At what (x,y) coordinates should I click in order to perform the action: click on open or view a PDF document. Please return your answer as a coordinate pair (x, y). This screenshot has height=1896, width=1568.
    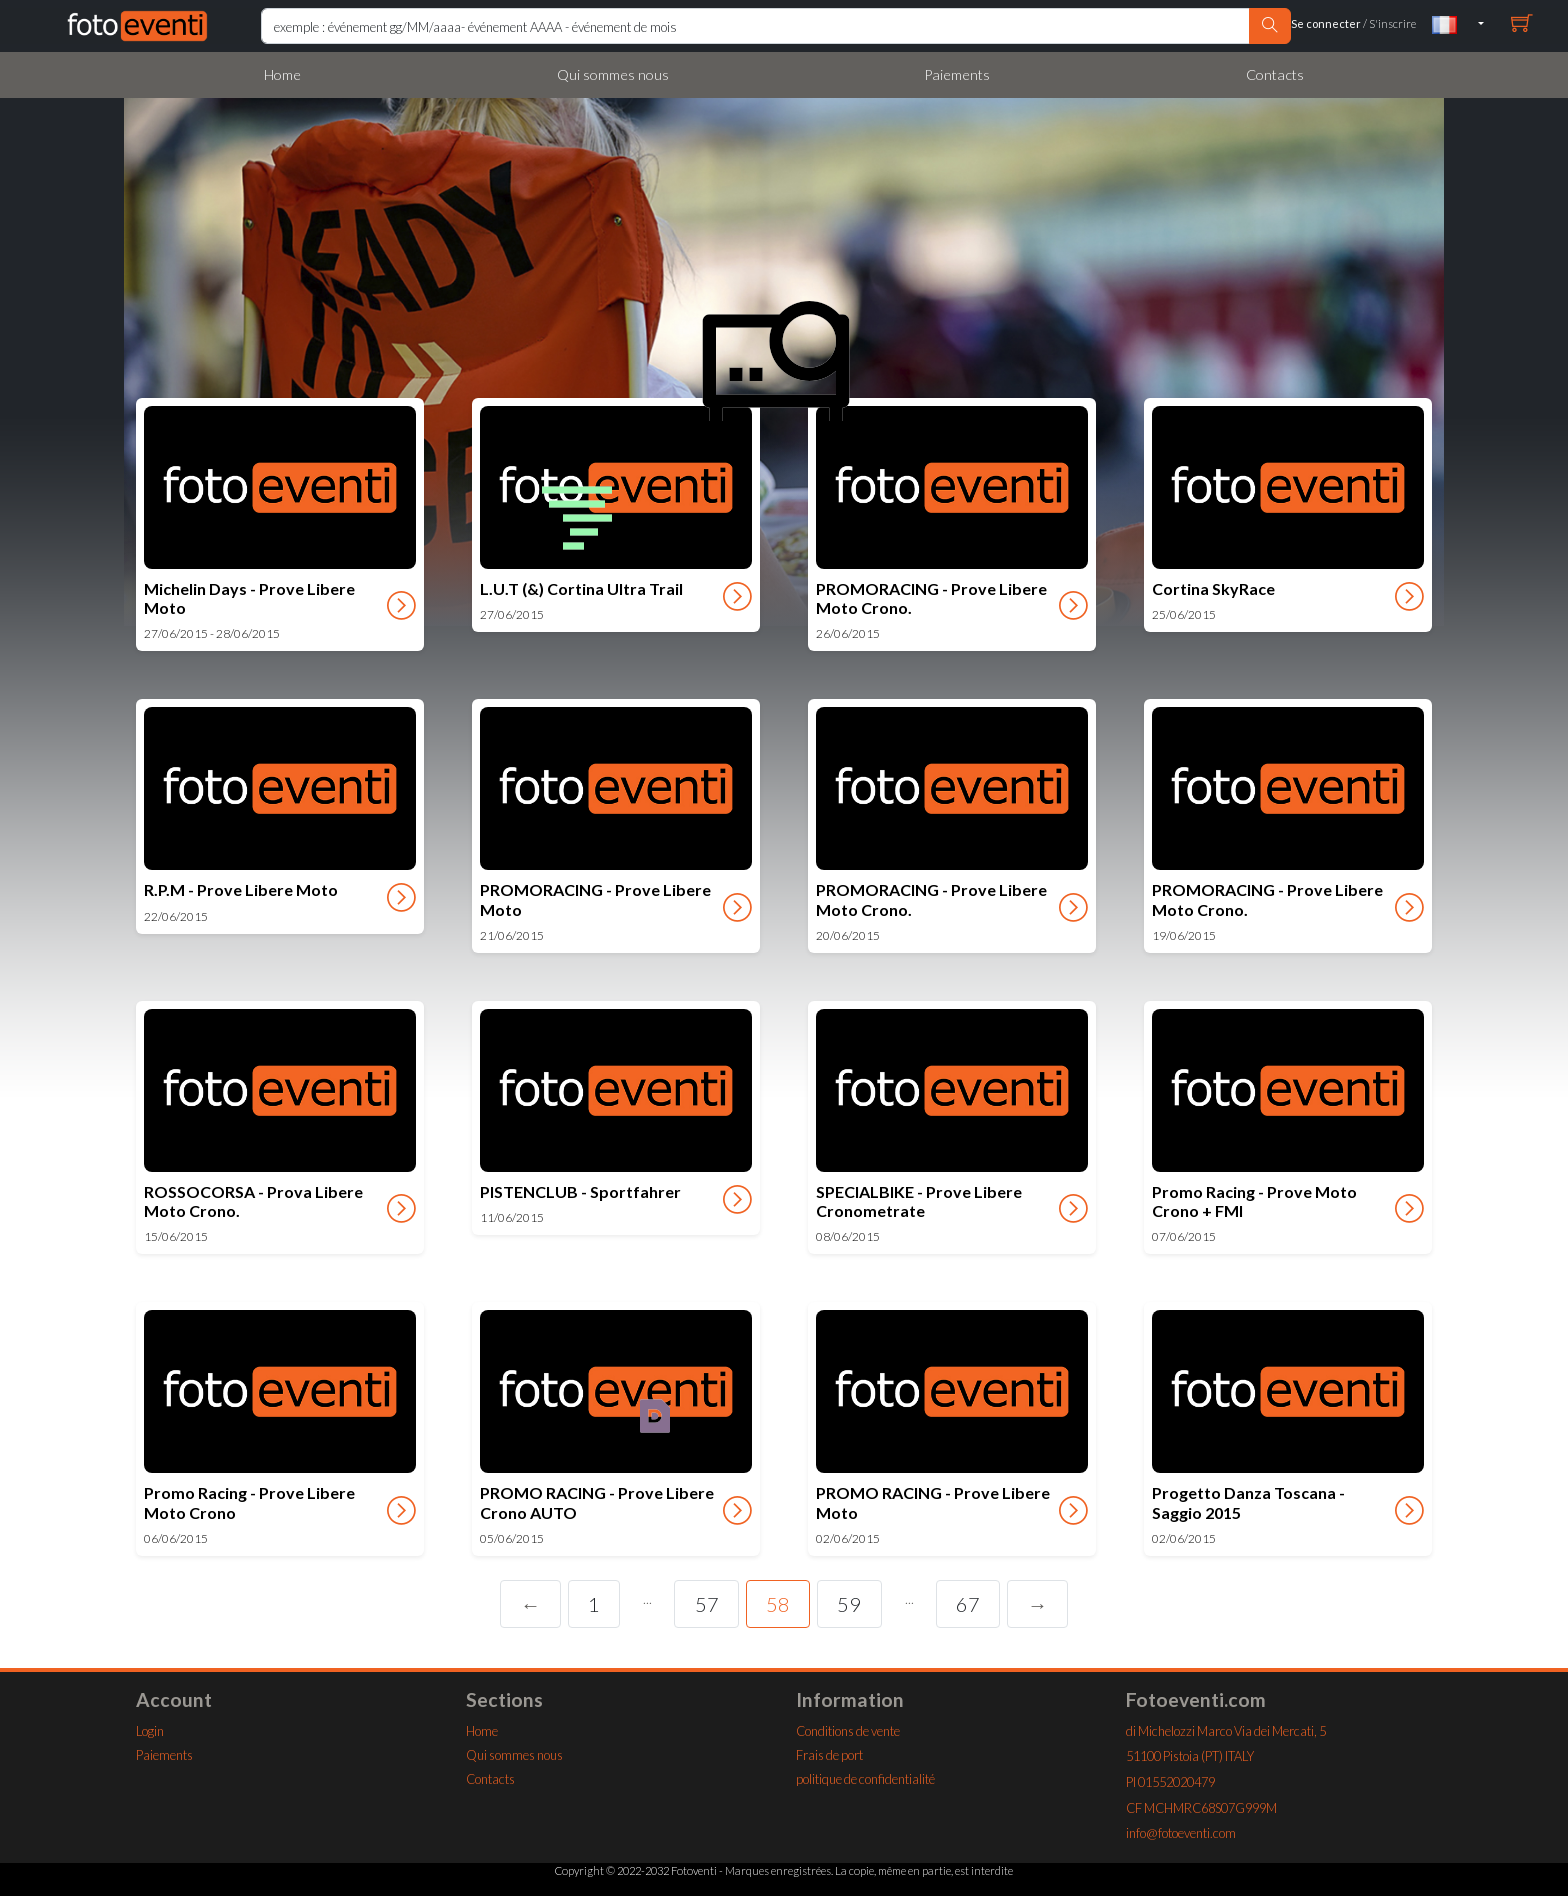
    Looking at the image, I should click on (655, 1416).